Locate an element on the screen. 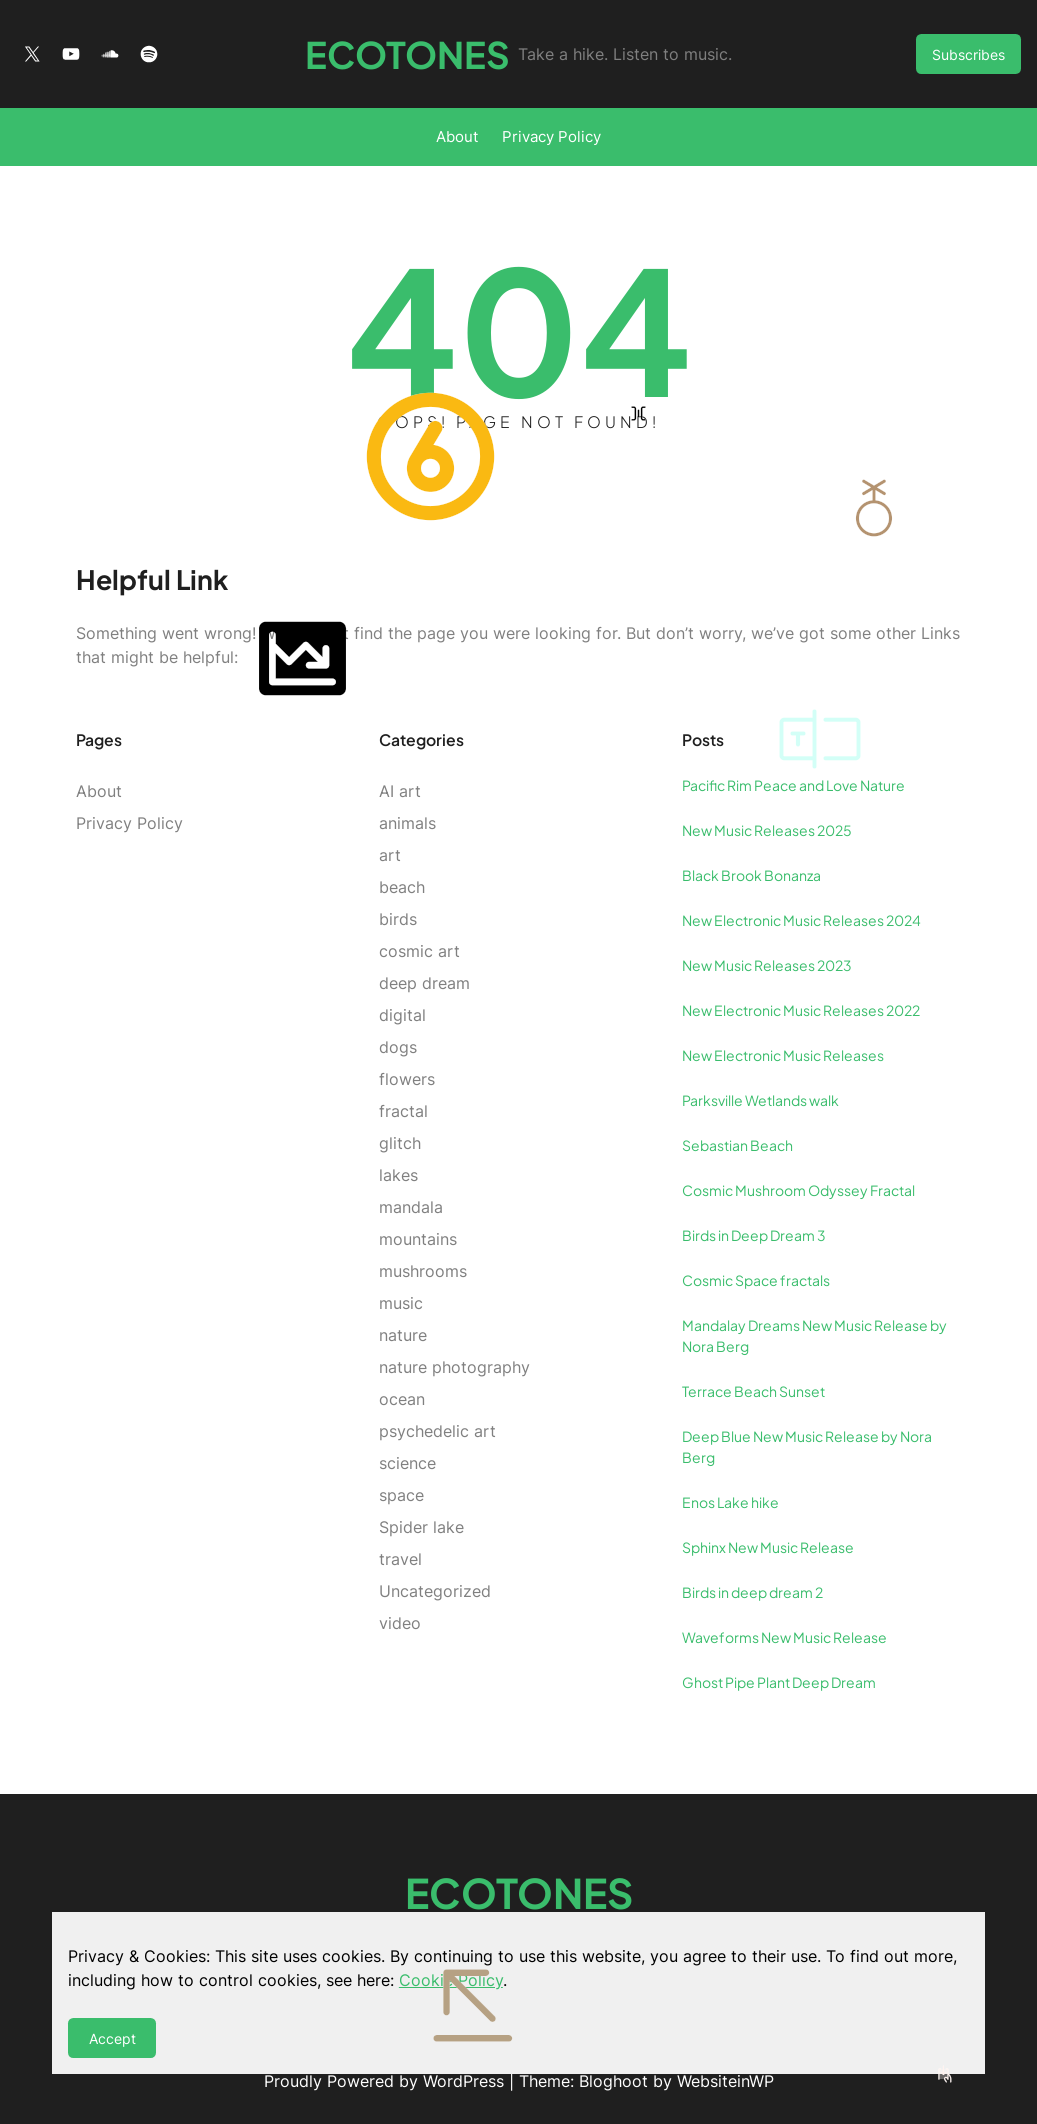 The image size is (1037, 2124). move to top-left corner is located at coordinates (469, 2005).